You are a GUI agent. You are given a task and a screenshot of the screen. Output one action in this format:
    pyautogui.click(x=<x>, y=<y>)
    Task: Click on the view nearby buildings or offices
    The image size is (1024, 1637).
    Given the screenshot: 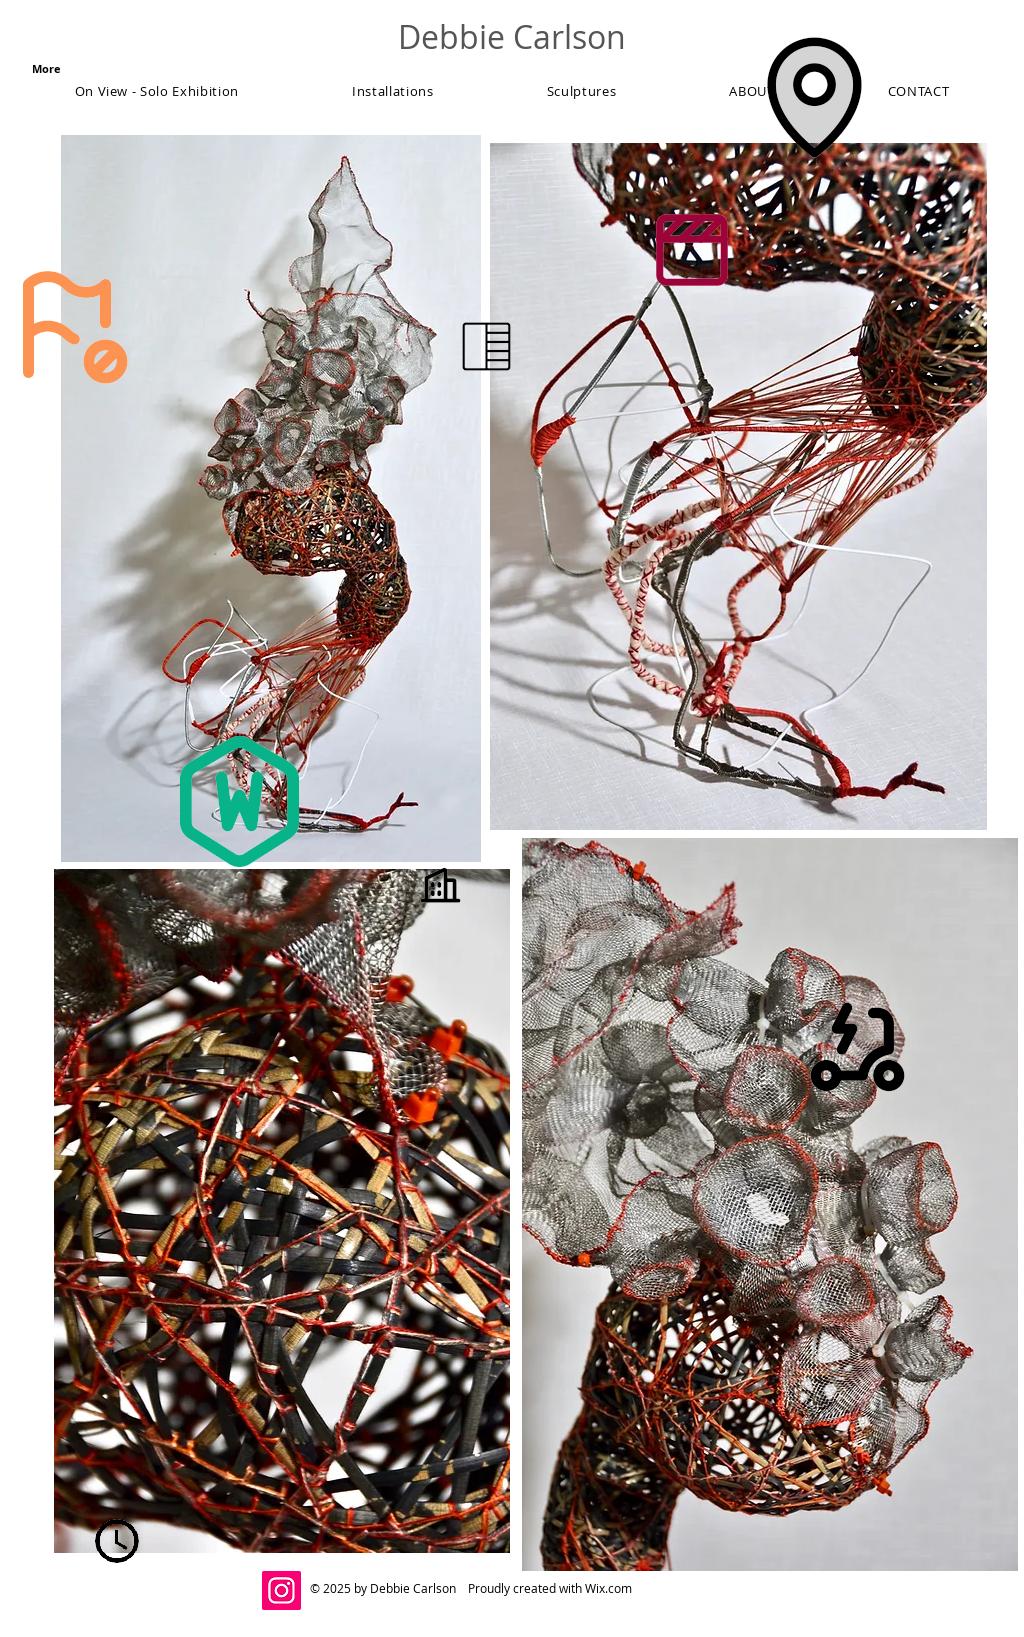 What is the action you would take?
    pyautogui.click(x=440, y=886)
    